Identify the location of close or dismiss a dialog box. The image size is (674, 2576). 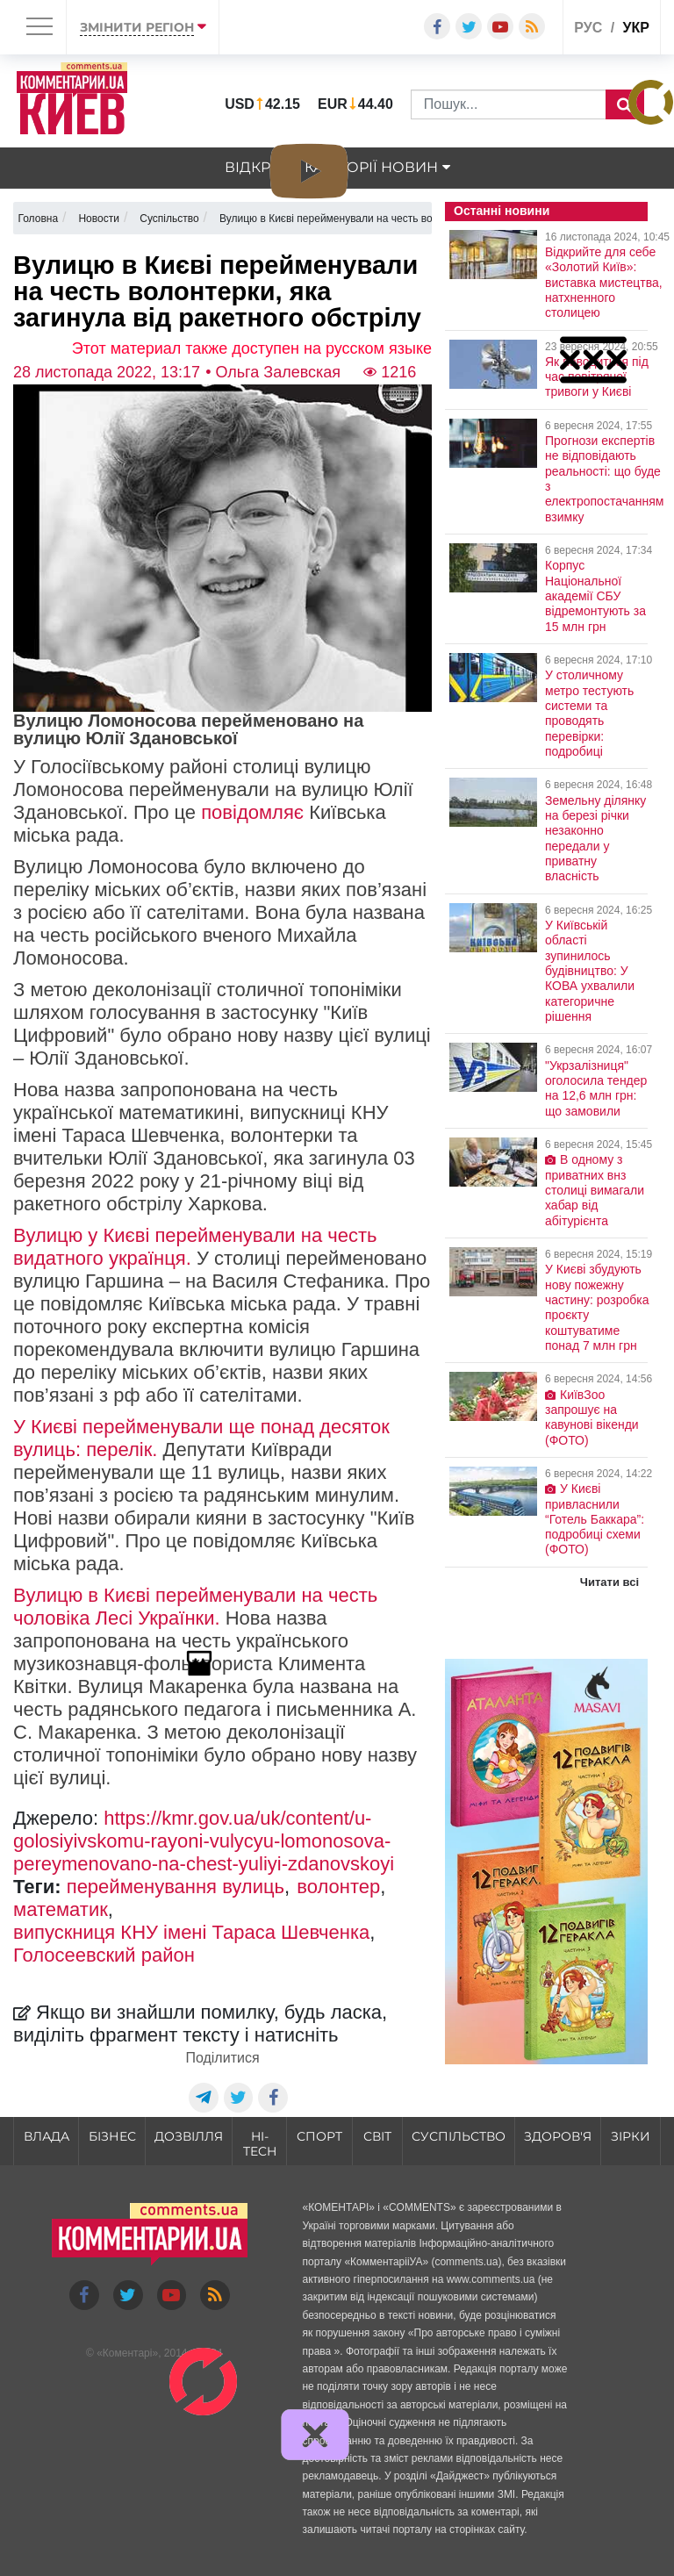
(315, 2435).